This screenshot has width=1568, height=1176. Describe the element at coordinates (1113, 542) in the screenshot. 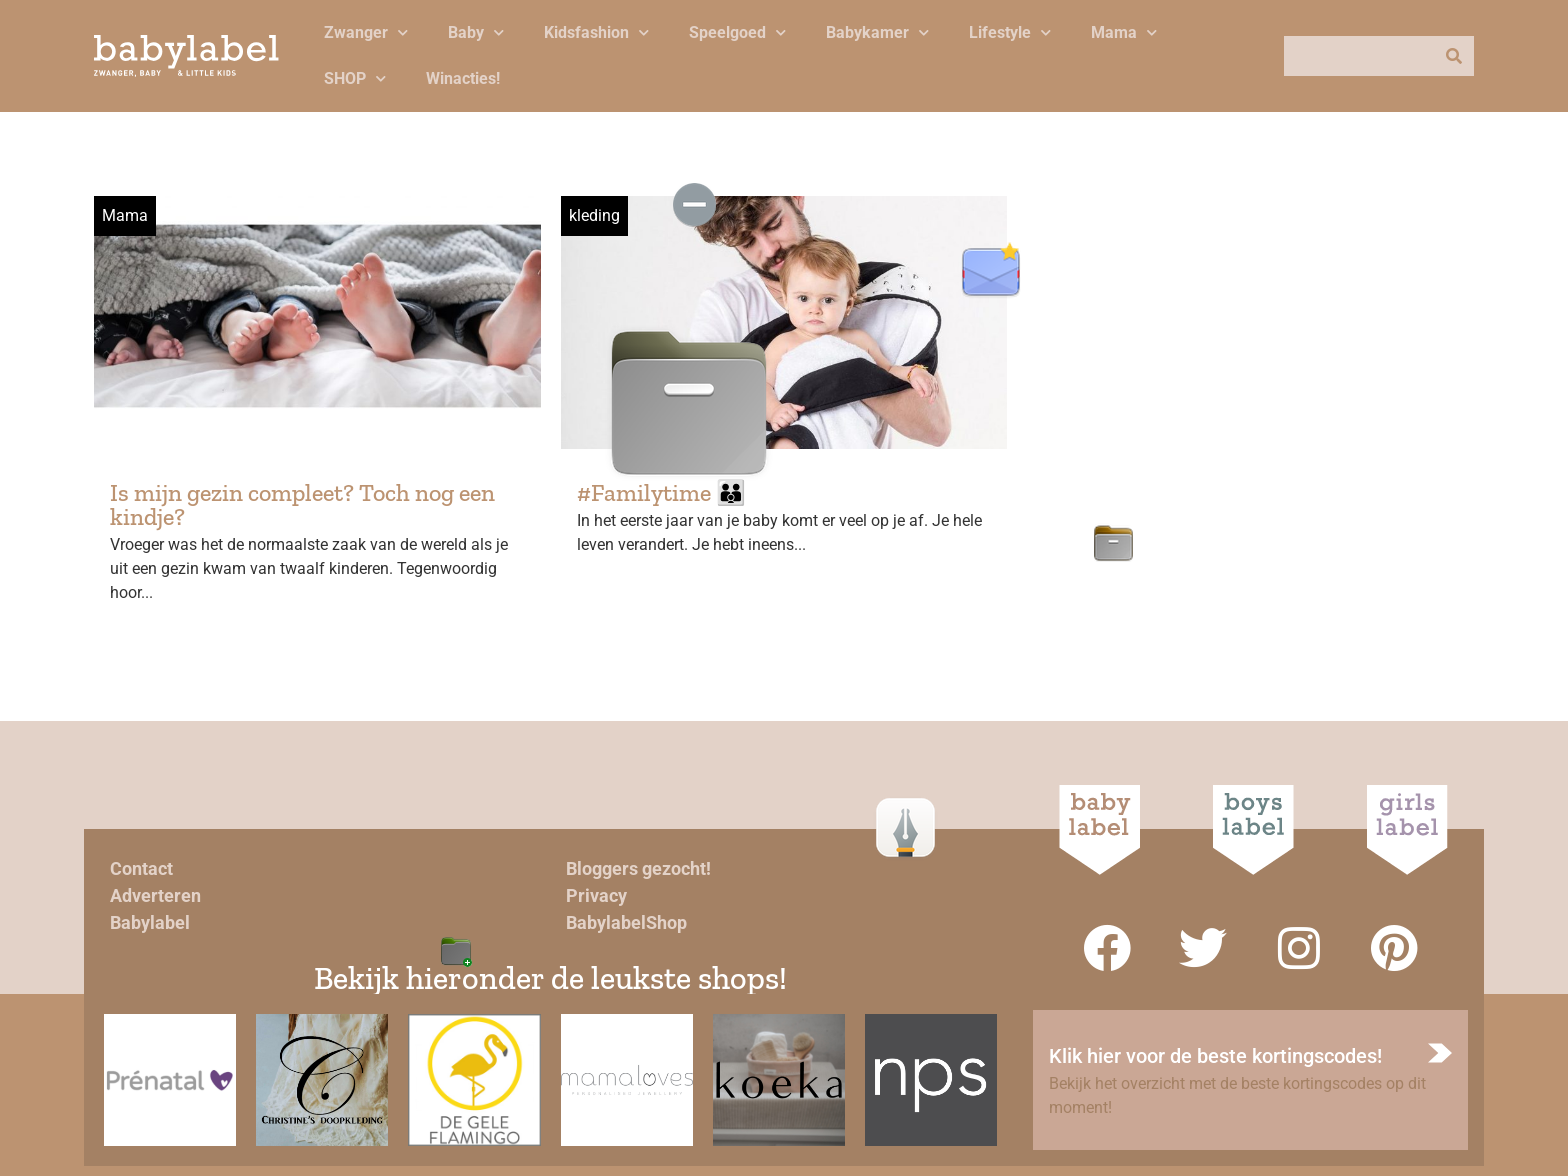

I see `open the file manager` at that location.